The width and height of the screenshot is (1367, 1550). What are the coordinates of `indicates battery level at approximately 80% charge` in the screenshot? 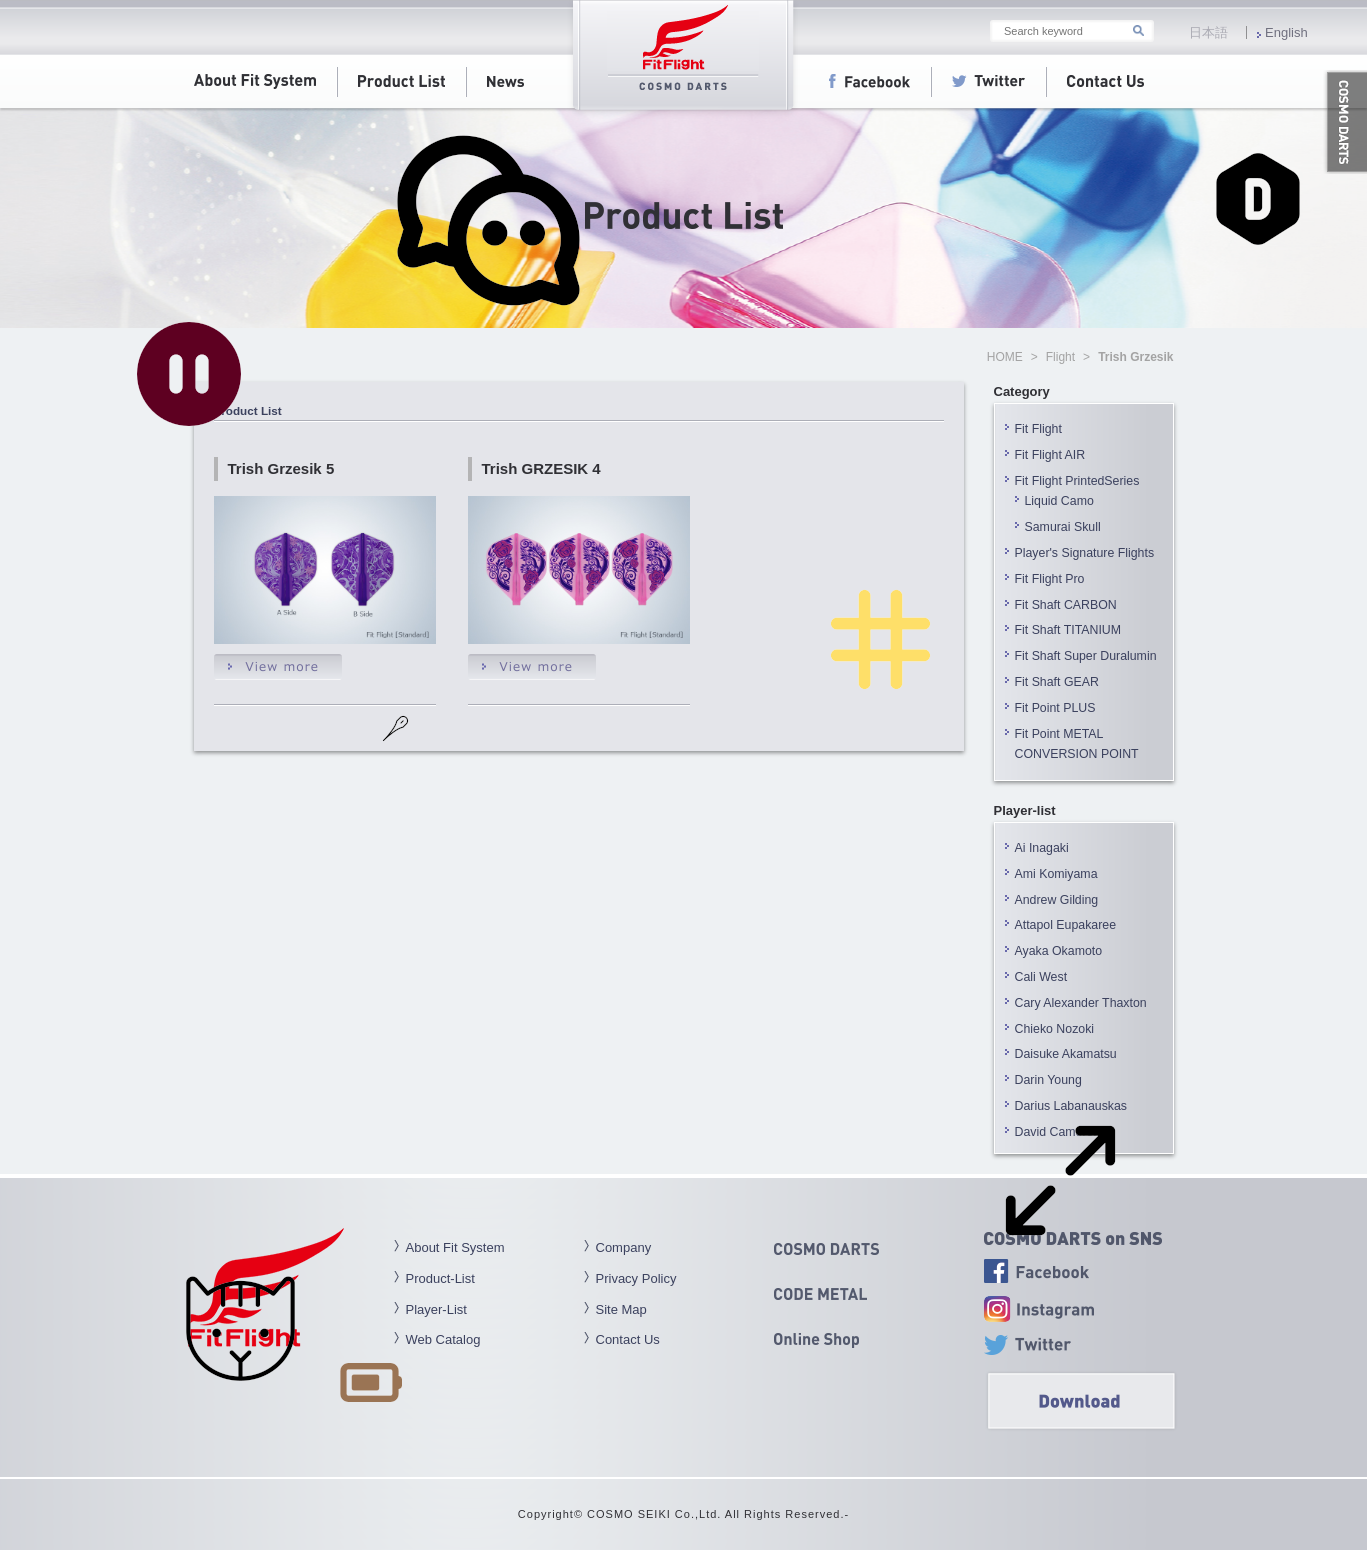 It's located at (369, 1382).